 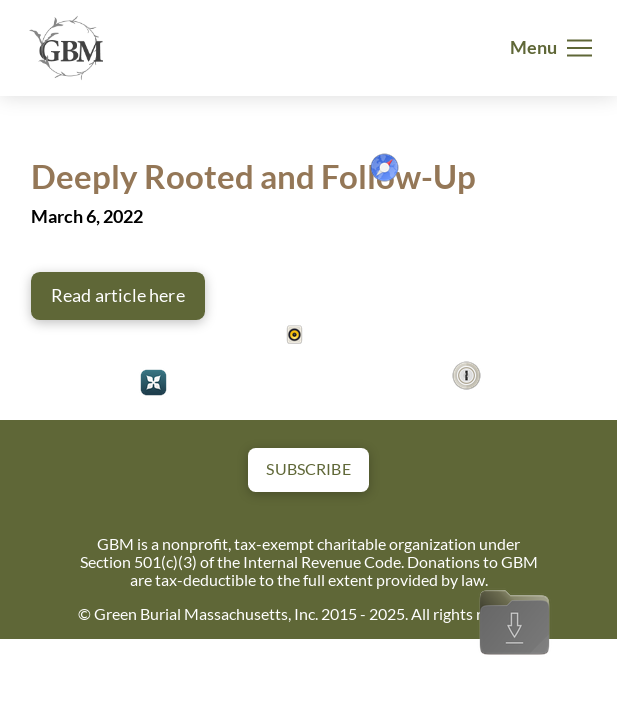 I want to click on open Ex Falso audio tag editor, so click(x=153, y=382).